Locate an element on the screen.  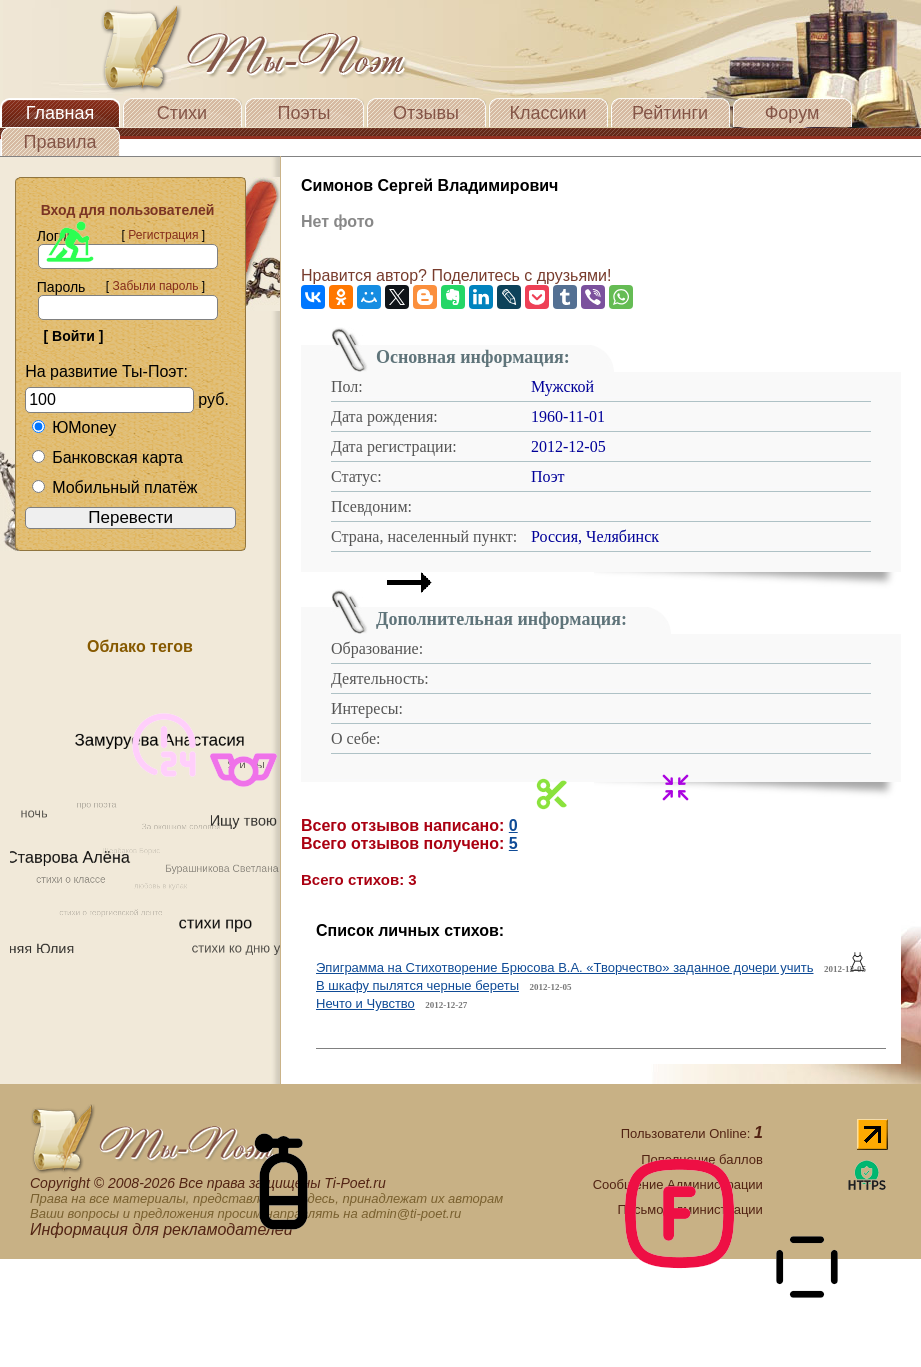
access scuba diving equipment or gear is located at coordinates (283, 1181).